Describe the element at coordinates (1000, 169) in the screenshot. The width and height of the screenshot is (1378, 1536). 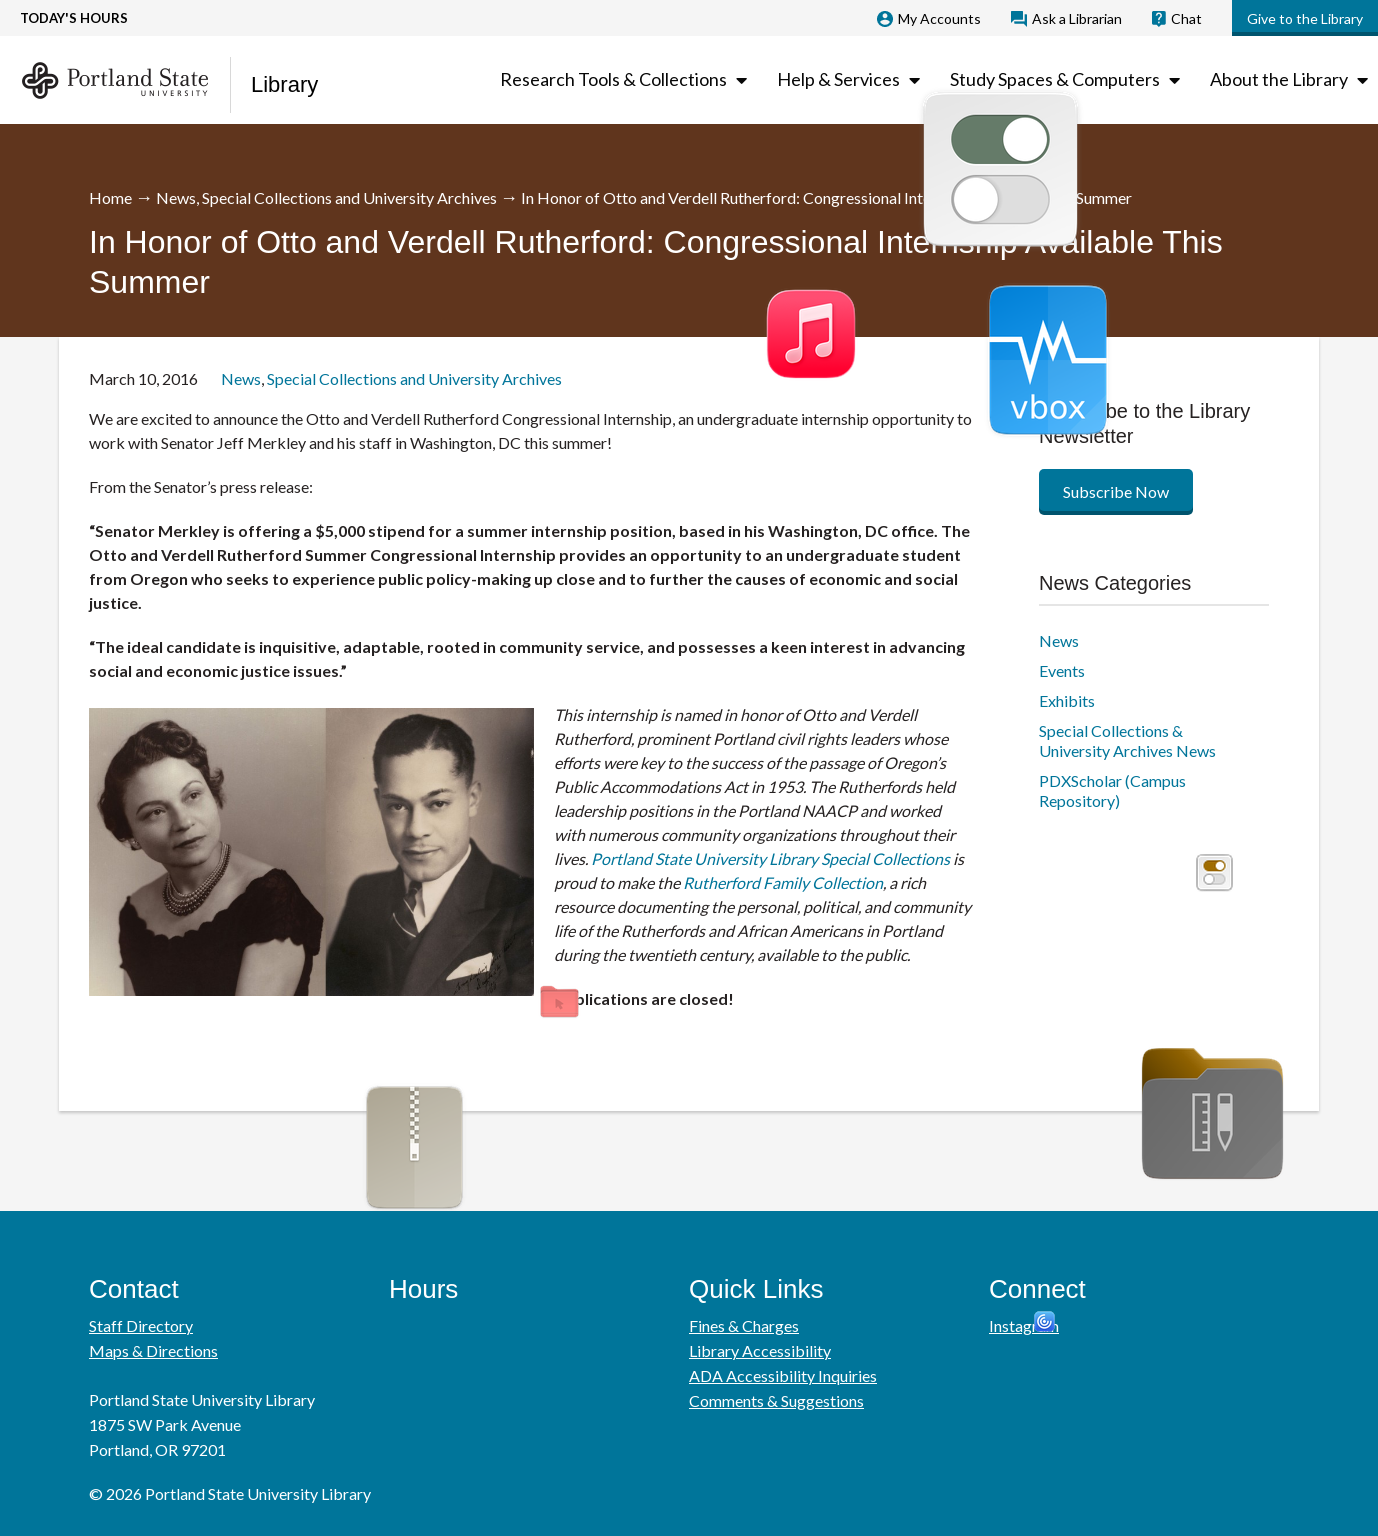
I see `open system tweaks or customization settings` at that location.